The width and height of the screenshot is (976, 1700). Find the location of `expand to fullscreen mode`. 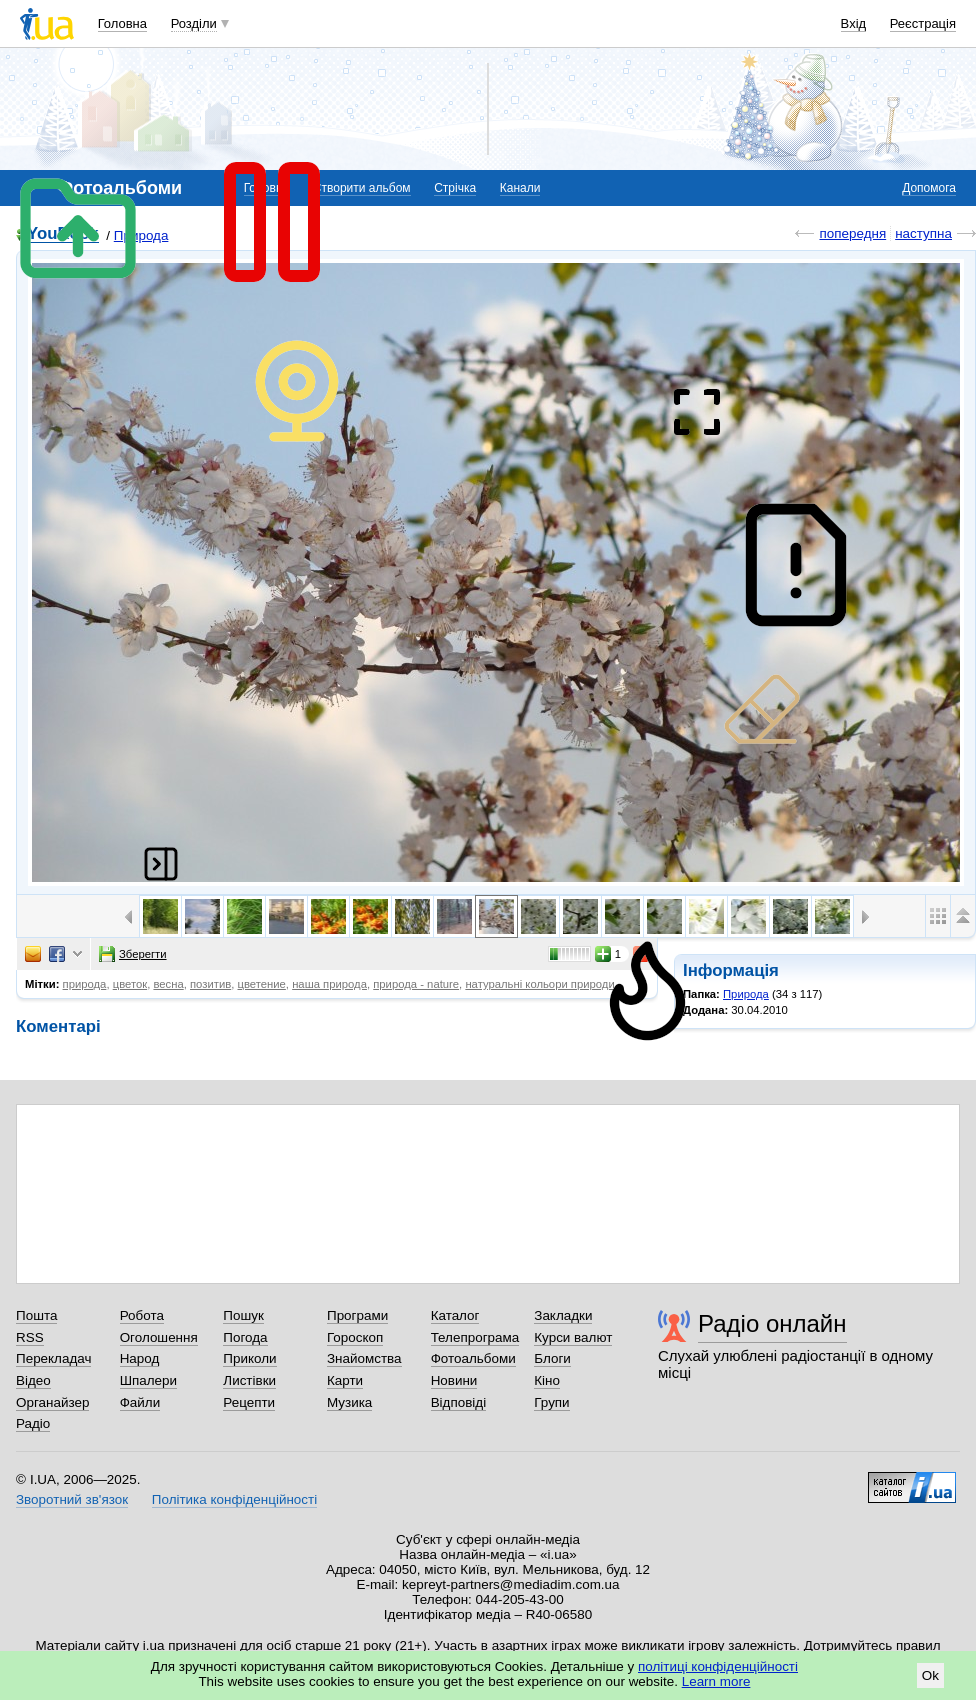

expand to fullscreen mode is located at coordinates (697, 412).